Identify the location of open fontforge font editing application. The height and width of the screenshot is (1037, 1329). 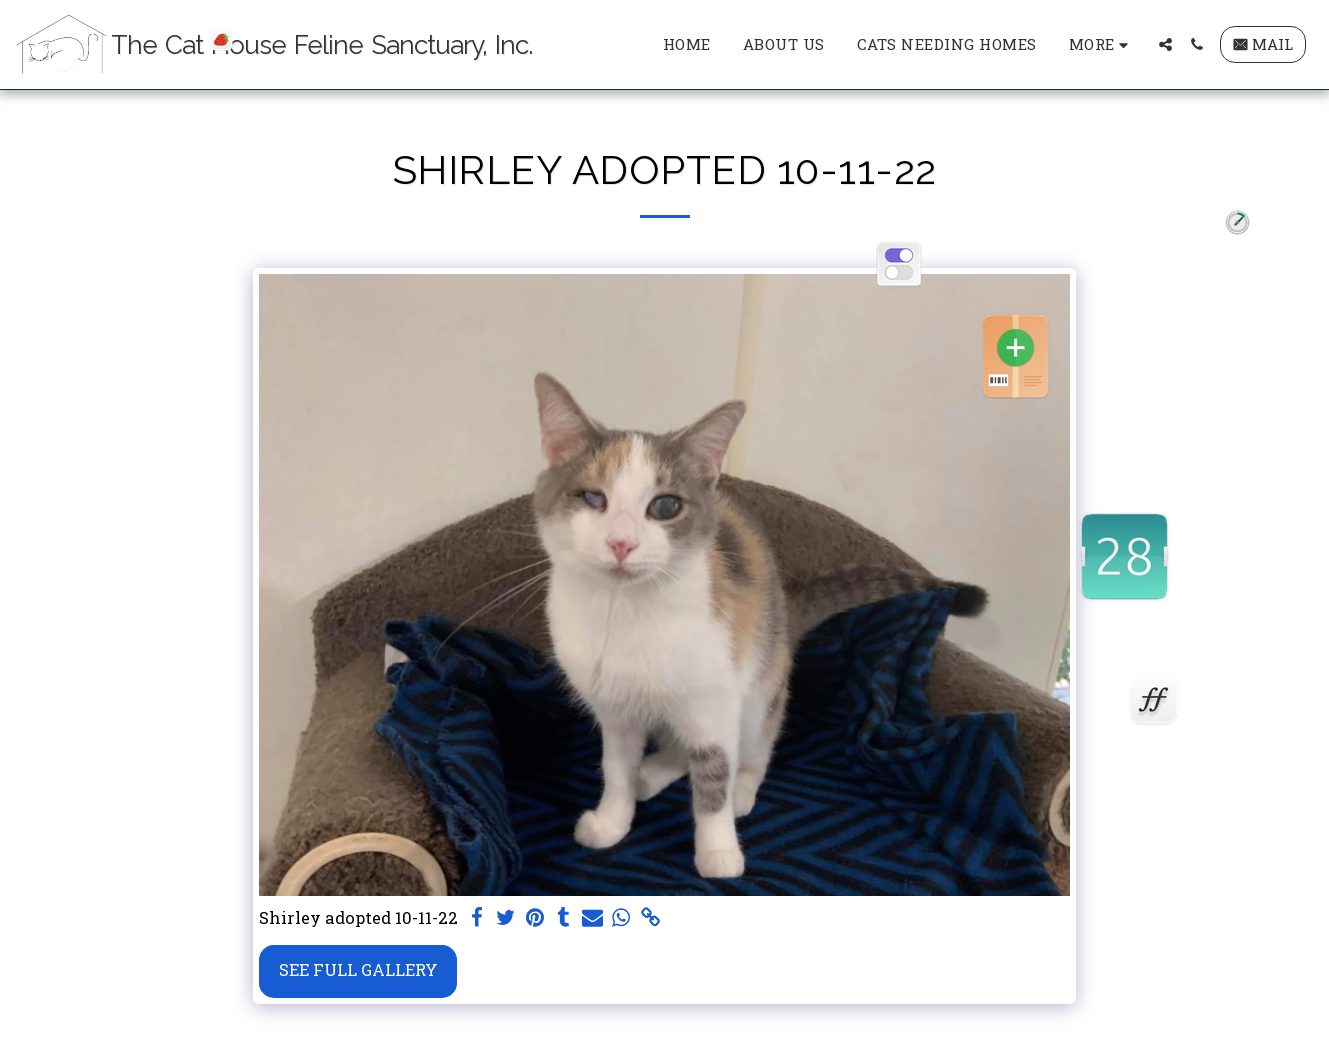
(1153, 699).